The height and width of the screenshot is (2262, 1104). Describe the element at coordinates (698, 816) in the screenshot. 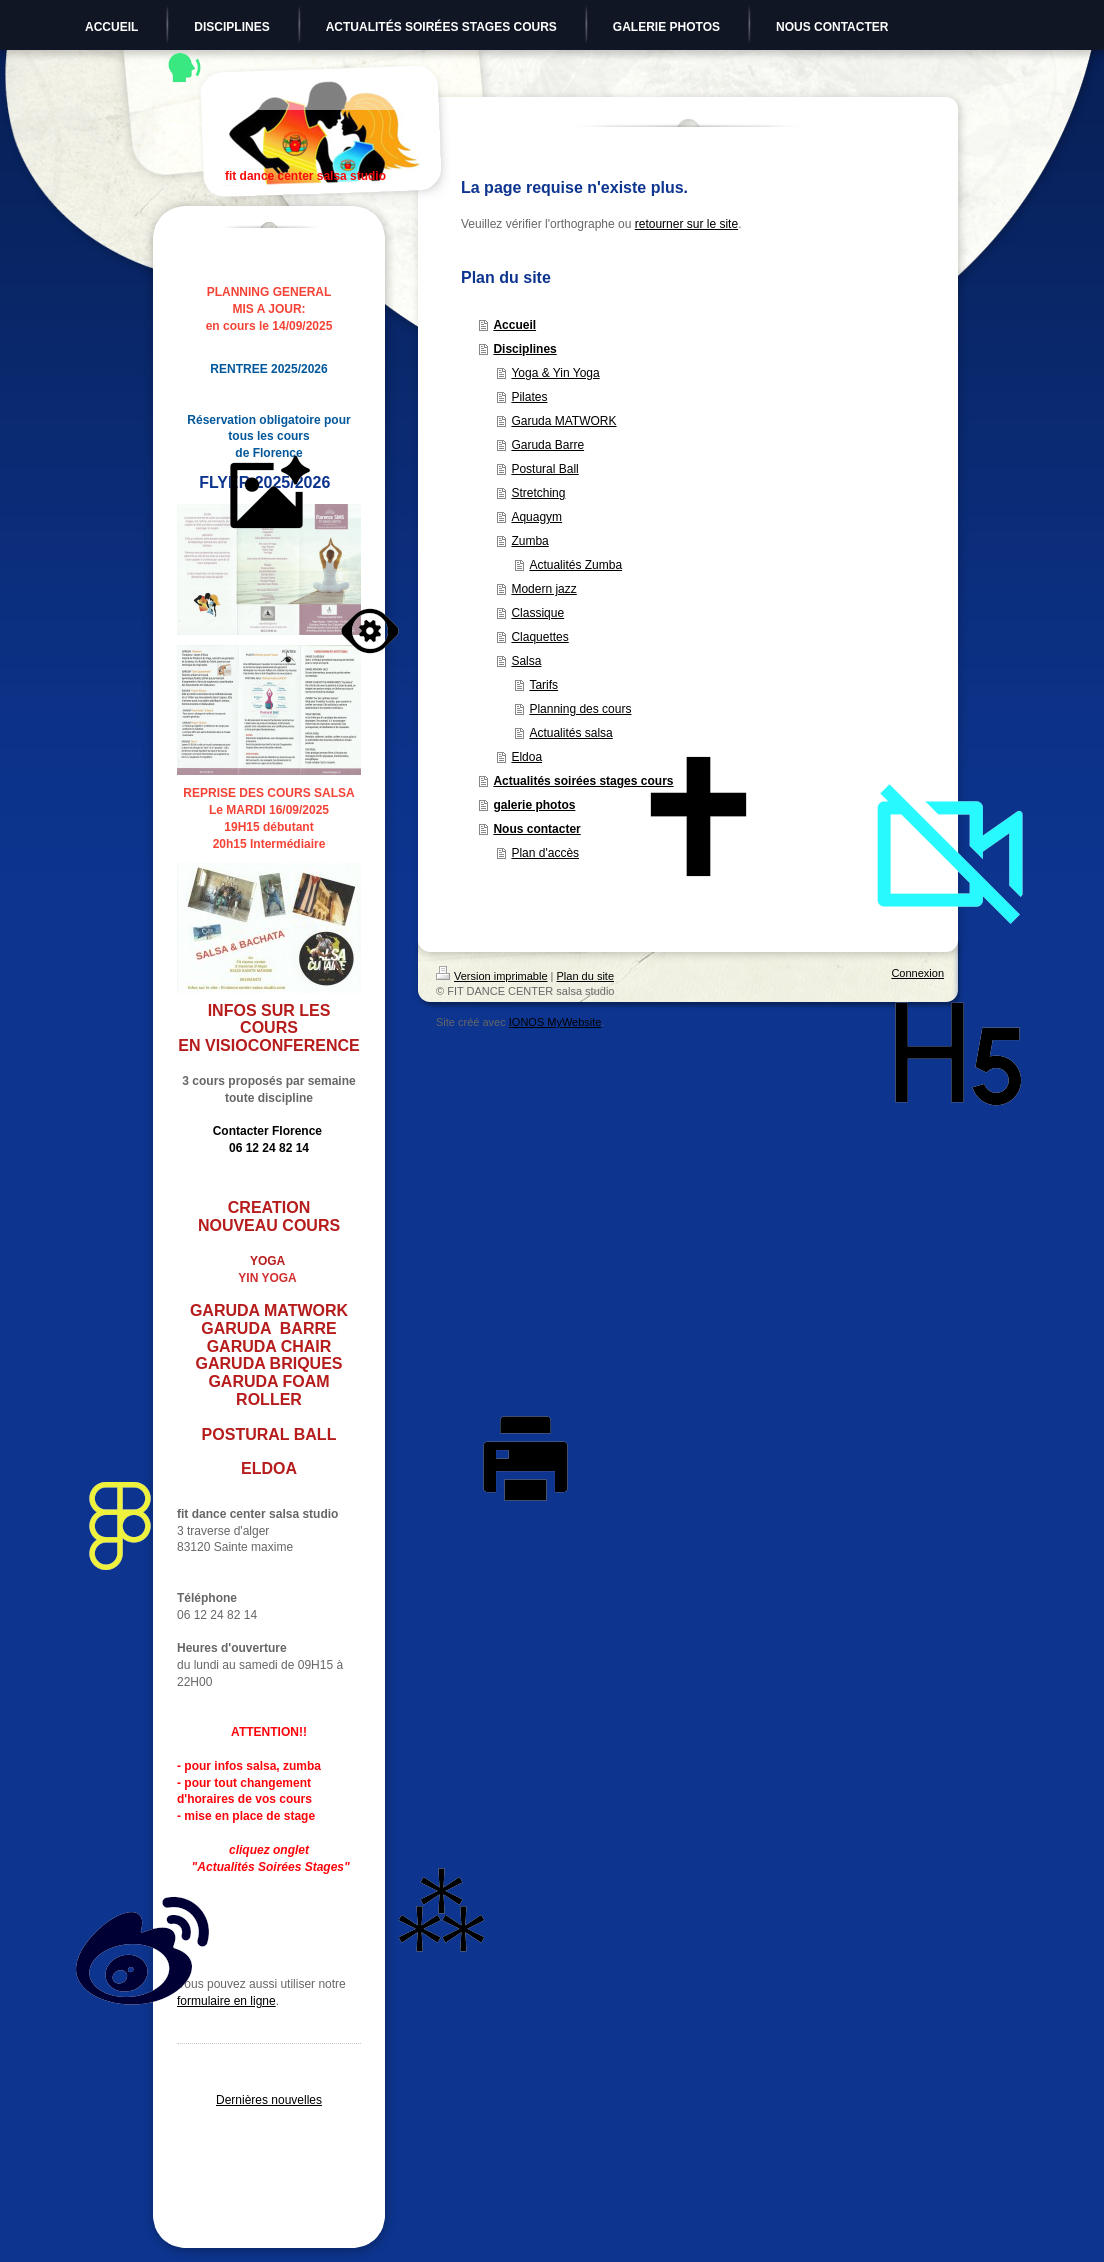

I see `christian cross symbol or religious content indicator` at that location.